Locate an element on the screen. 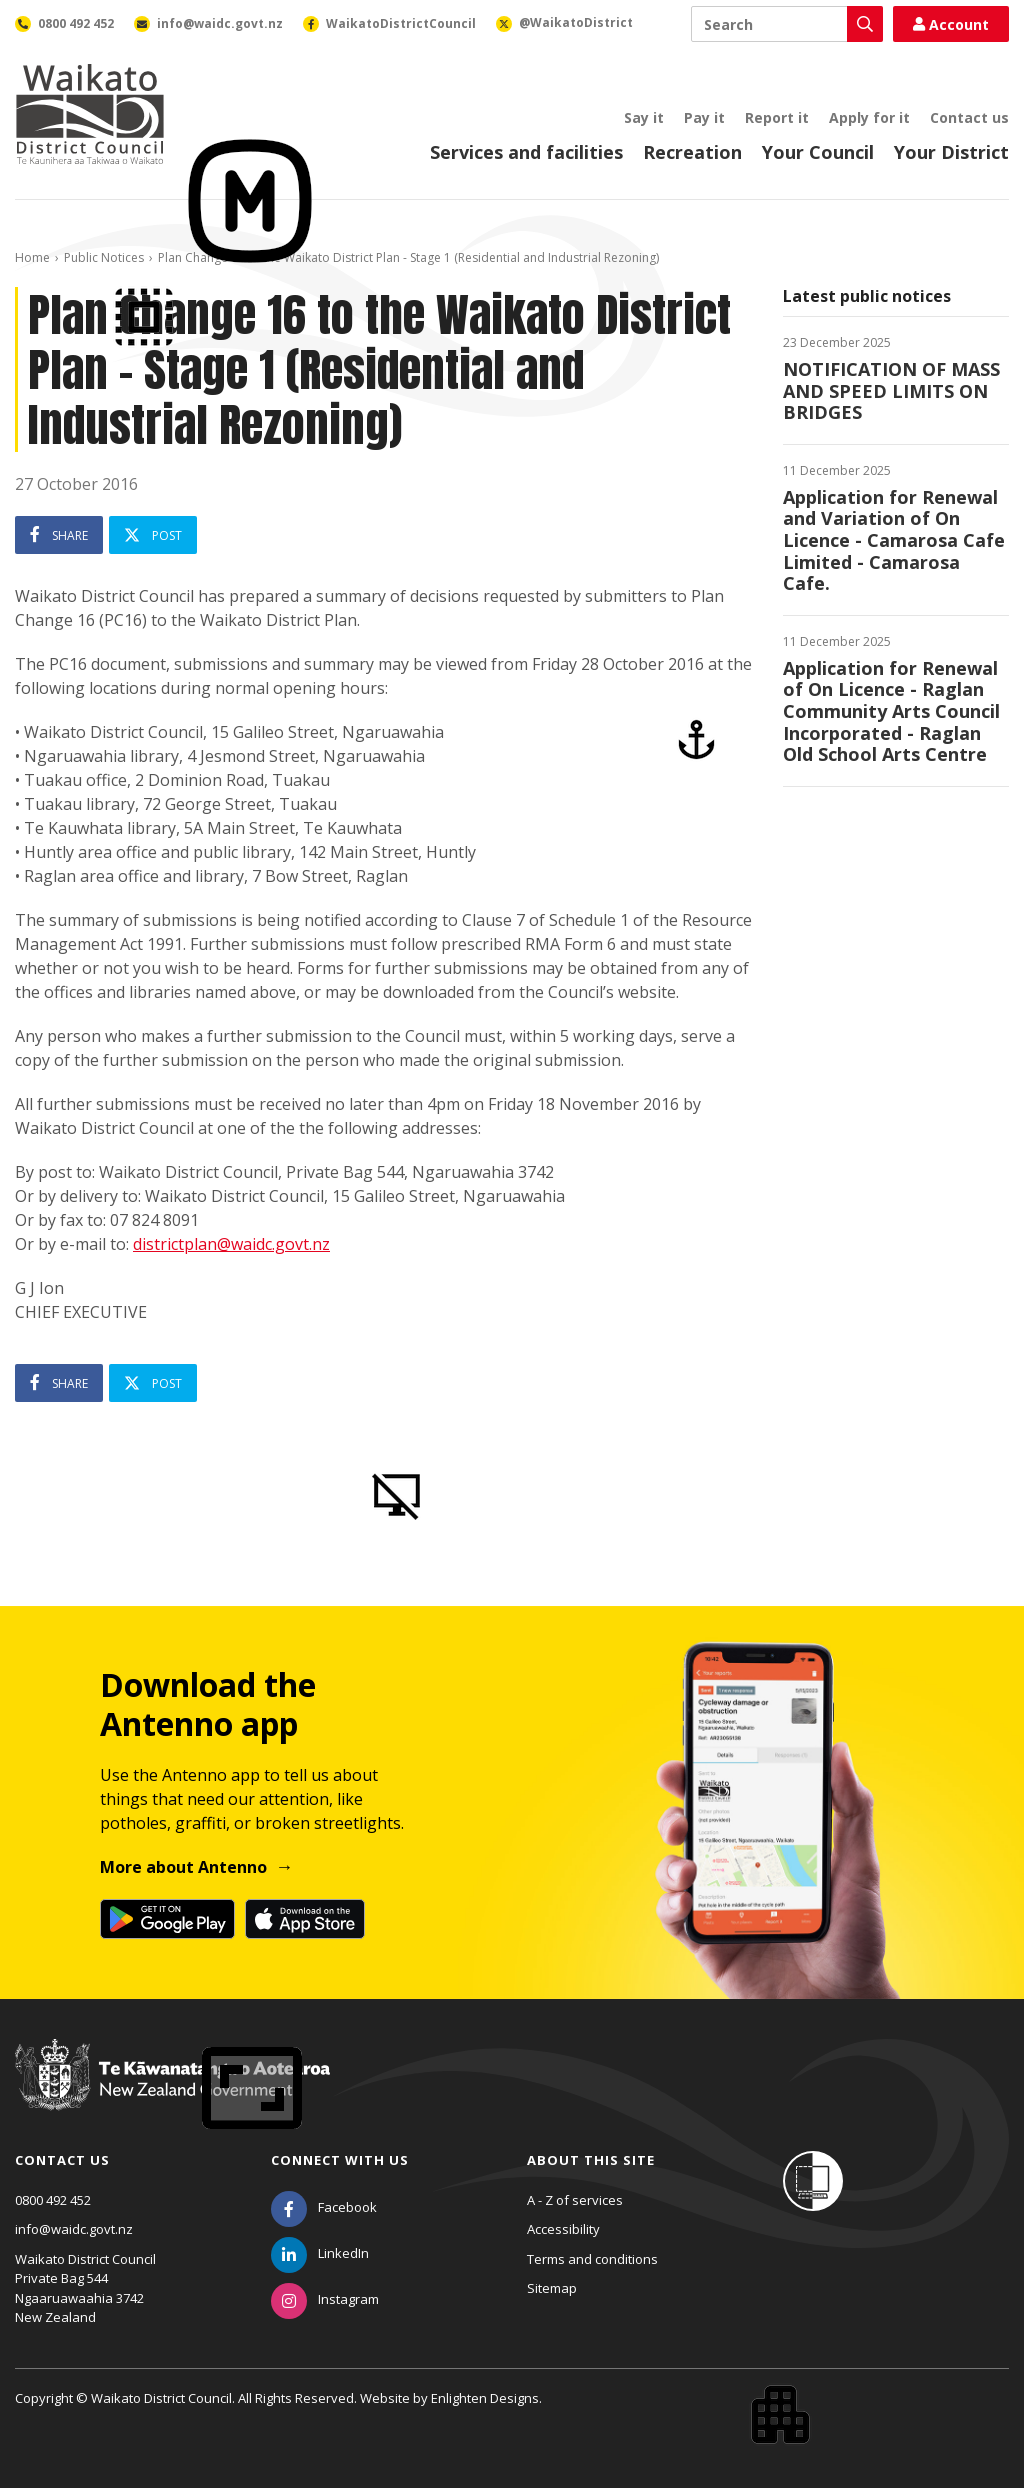 Image resolution: width=1024 pixels, height=2488 pixels. anchor a position or element in place is located at coordinates (696, 739).